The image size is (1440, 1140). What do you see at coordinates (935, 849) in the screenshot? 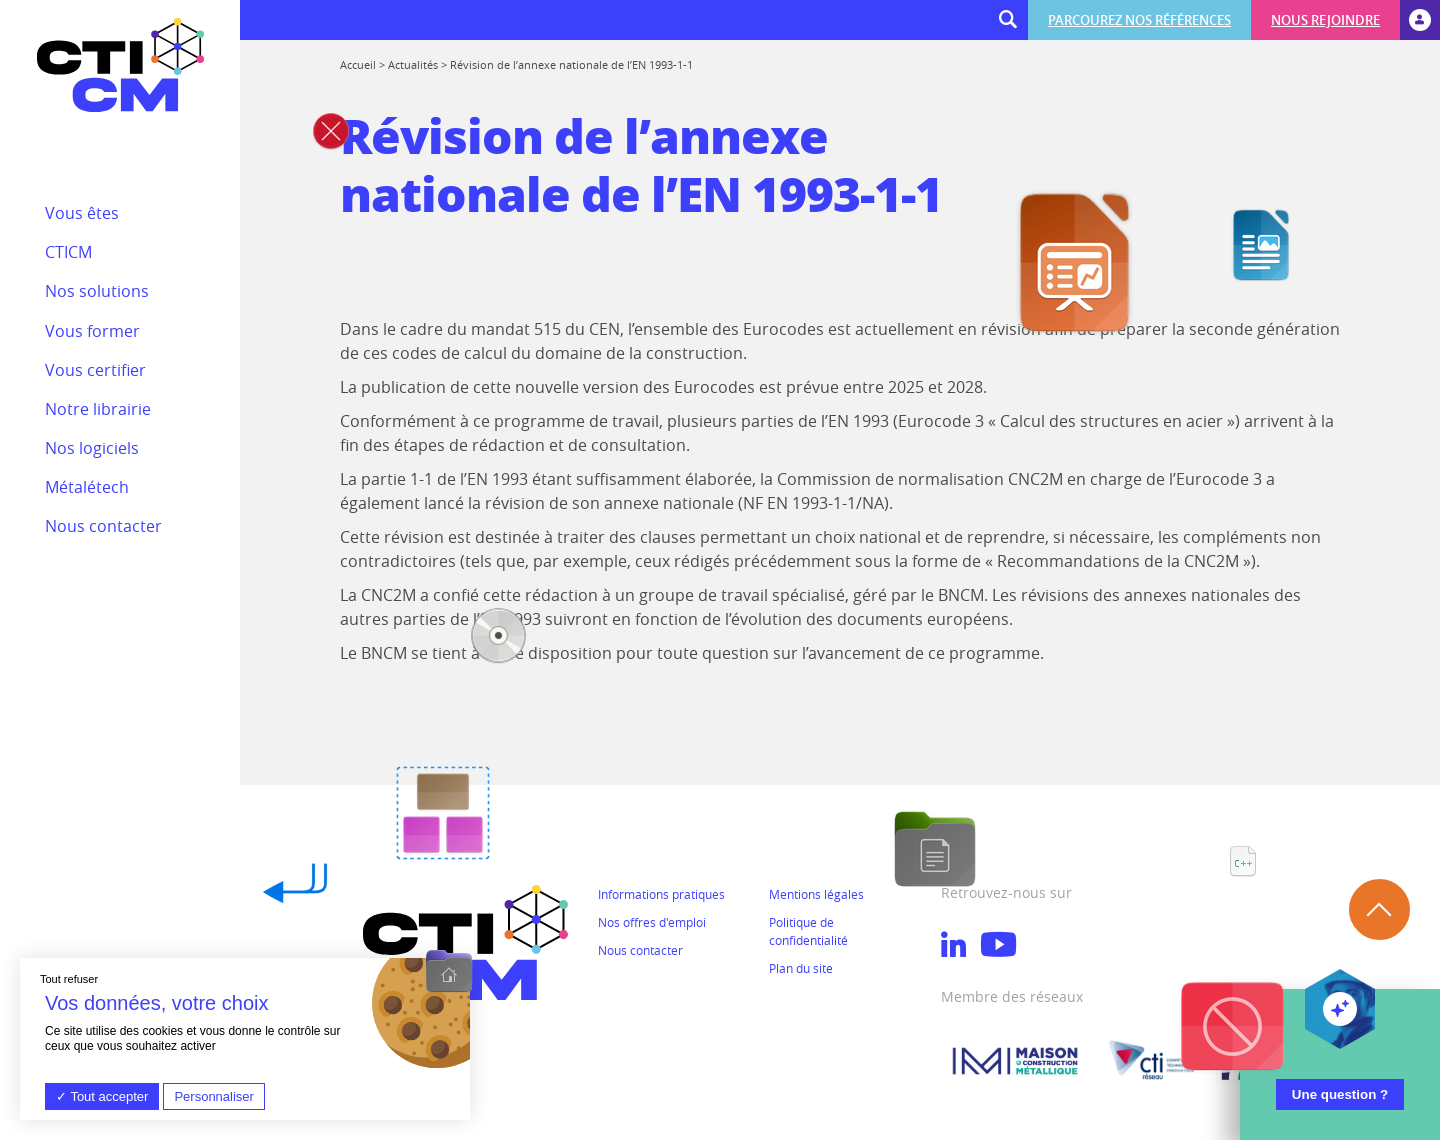
I see `open your documents folder` at bounding box center [935, 849].